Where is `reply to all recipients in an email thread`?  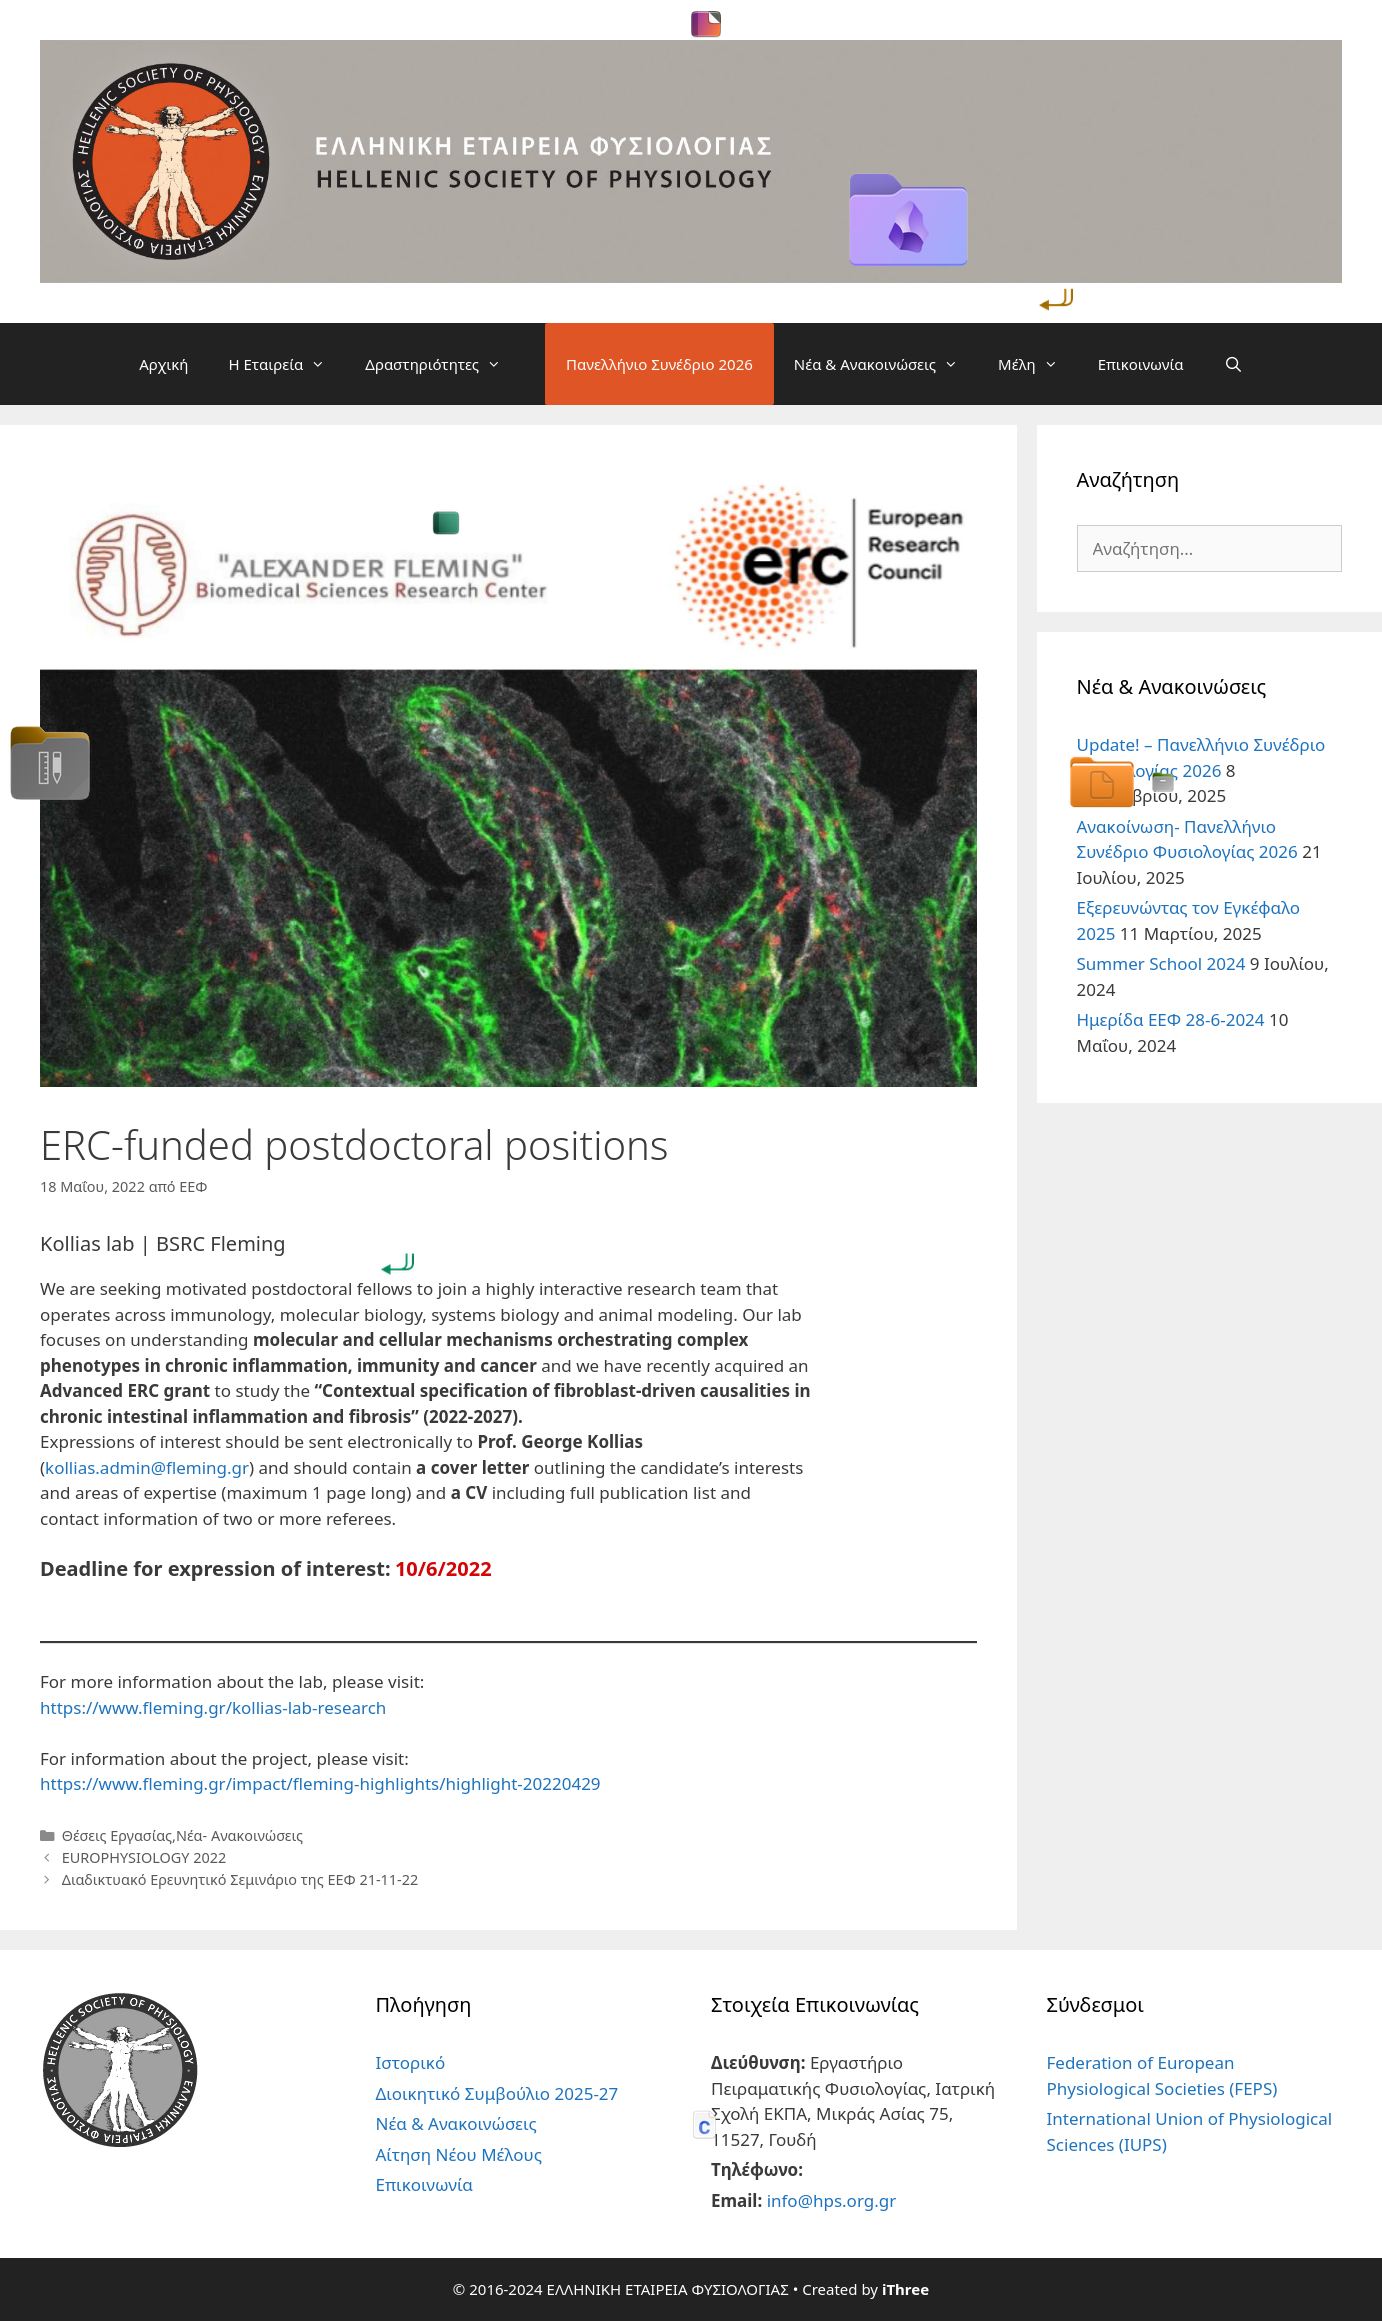 reply to all recipients in an email thread is located at coordinates (1055, 297).